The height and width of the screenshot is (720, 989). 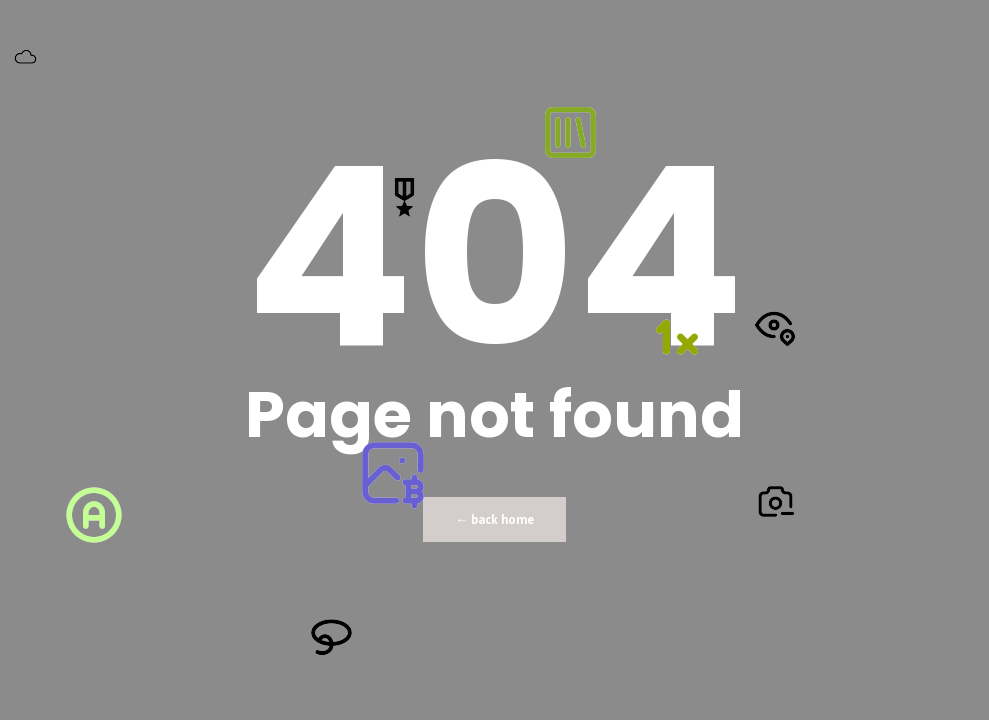 I want to click on freehand selection tool, so click(x=331, y=635).